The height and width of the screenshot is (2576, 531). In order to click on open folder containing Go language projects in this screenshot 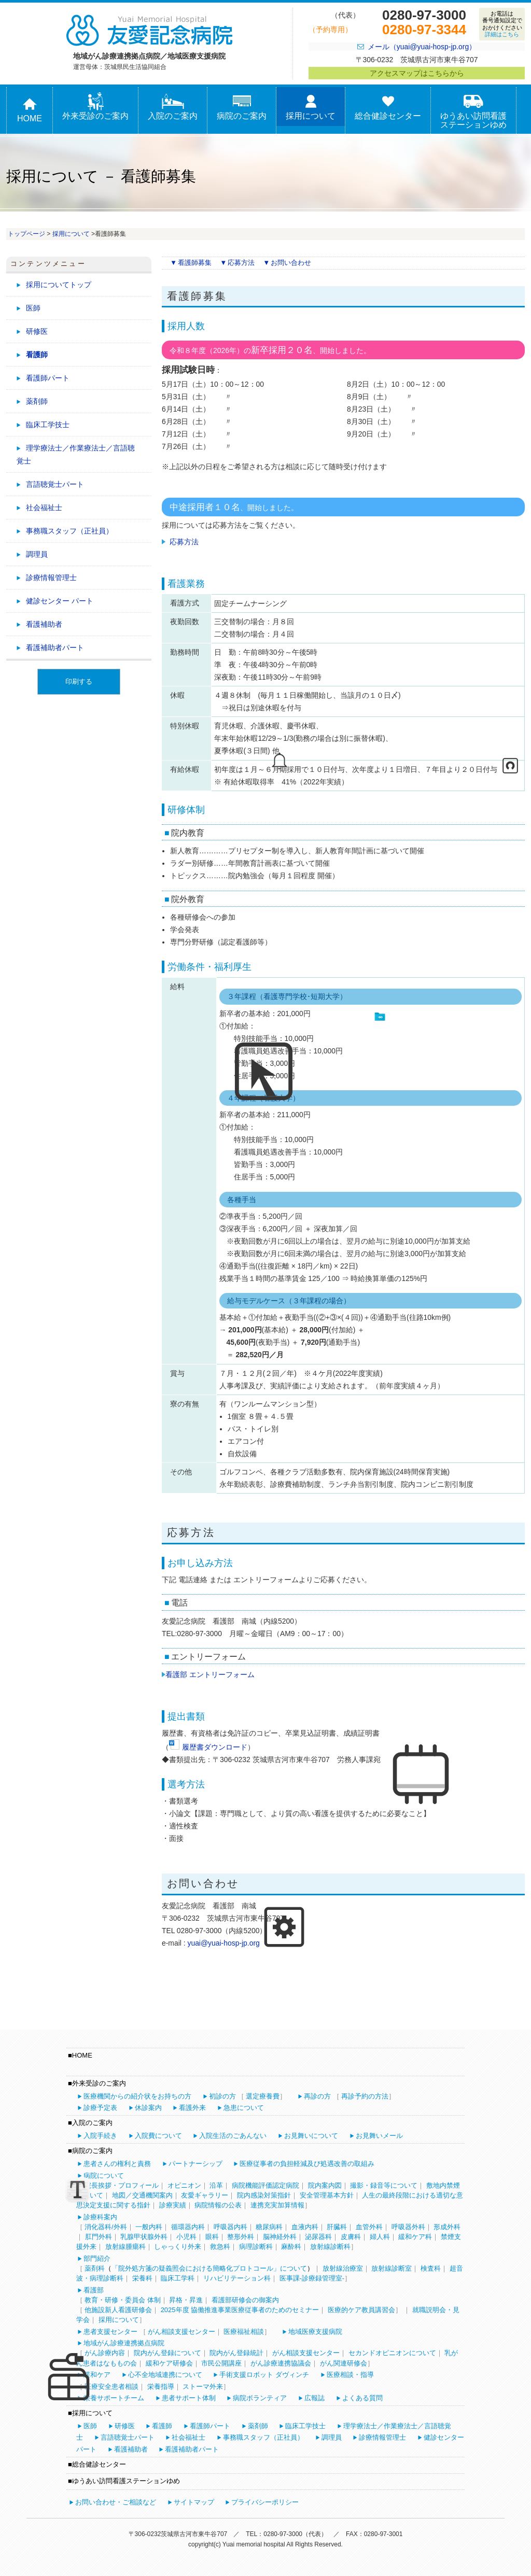, I will do `click(380, 1017)`.